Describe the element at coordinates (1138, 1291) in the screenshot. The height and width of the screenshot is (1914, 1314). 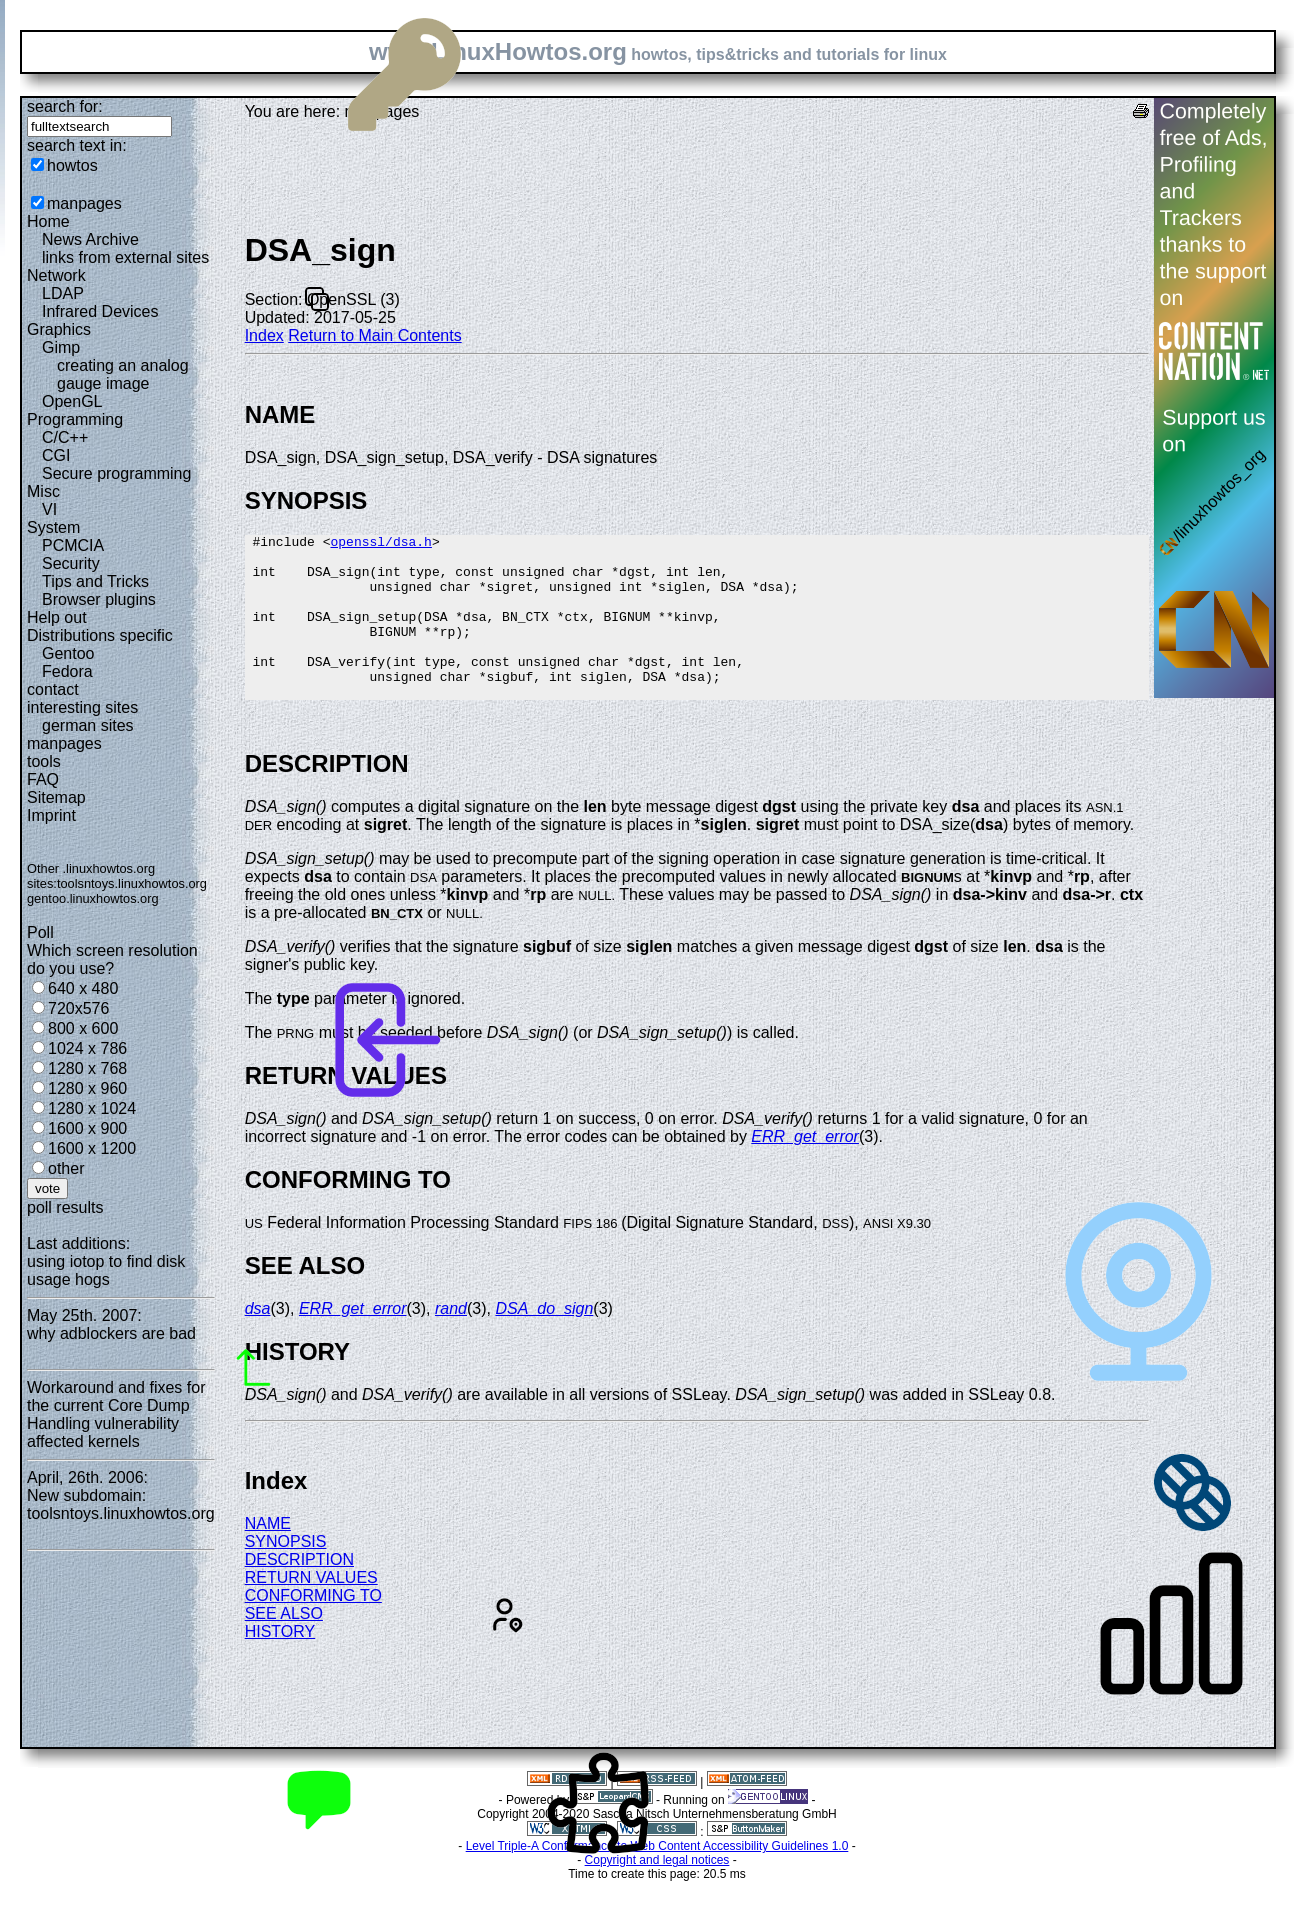
I see `access webcam or camera settings` at that location.